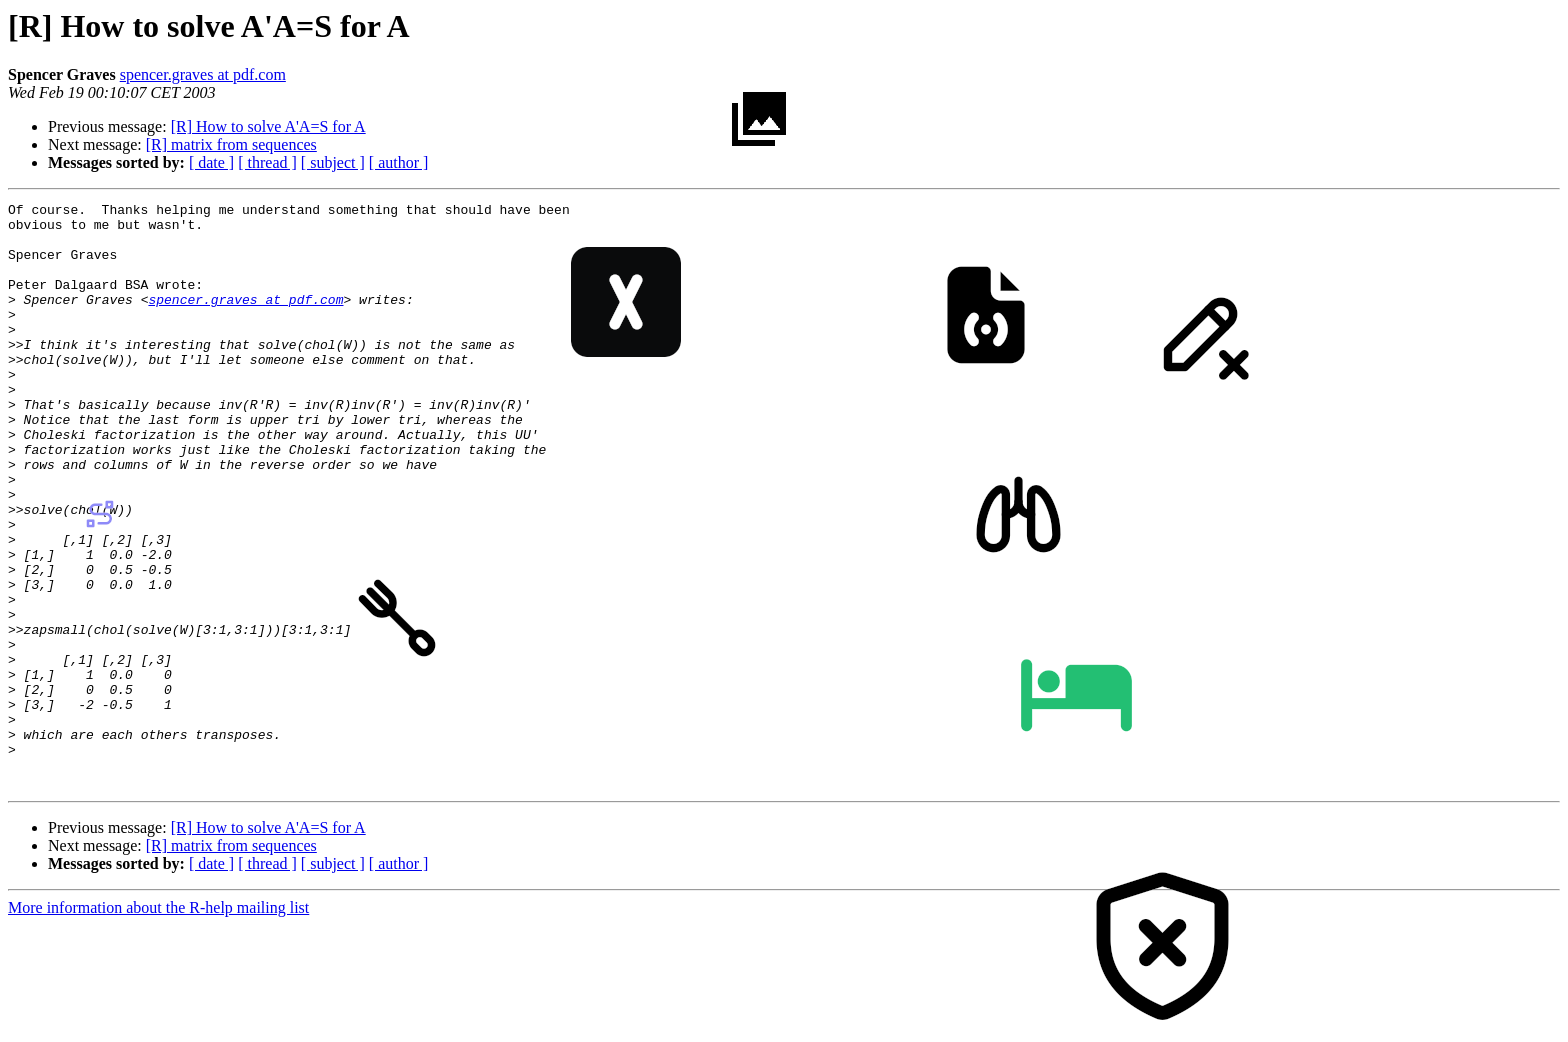  Describe the element at coordinates (1076, 692) in the screenshot. I see `book a hotel or accommodation` at that location.